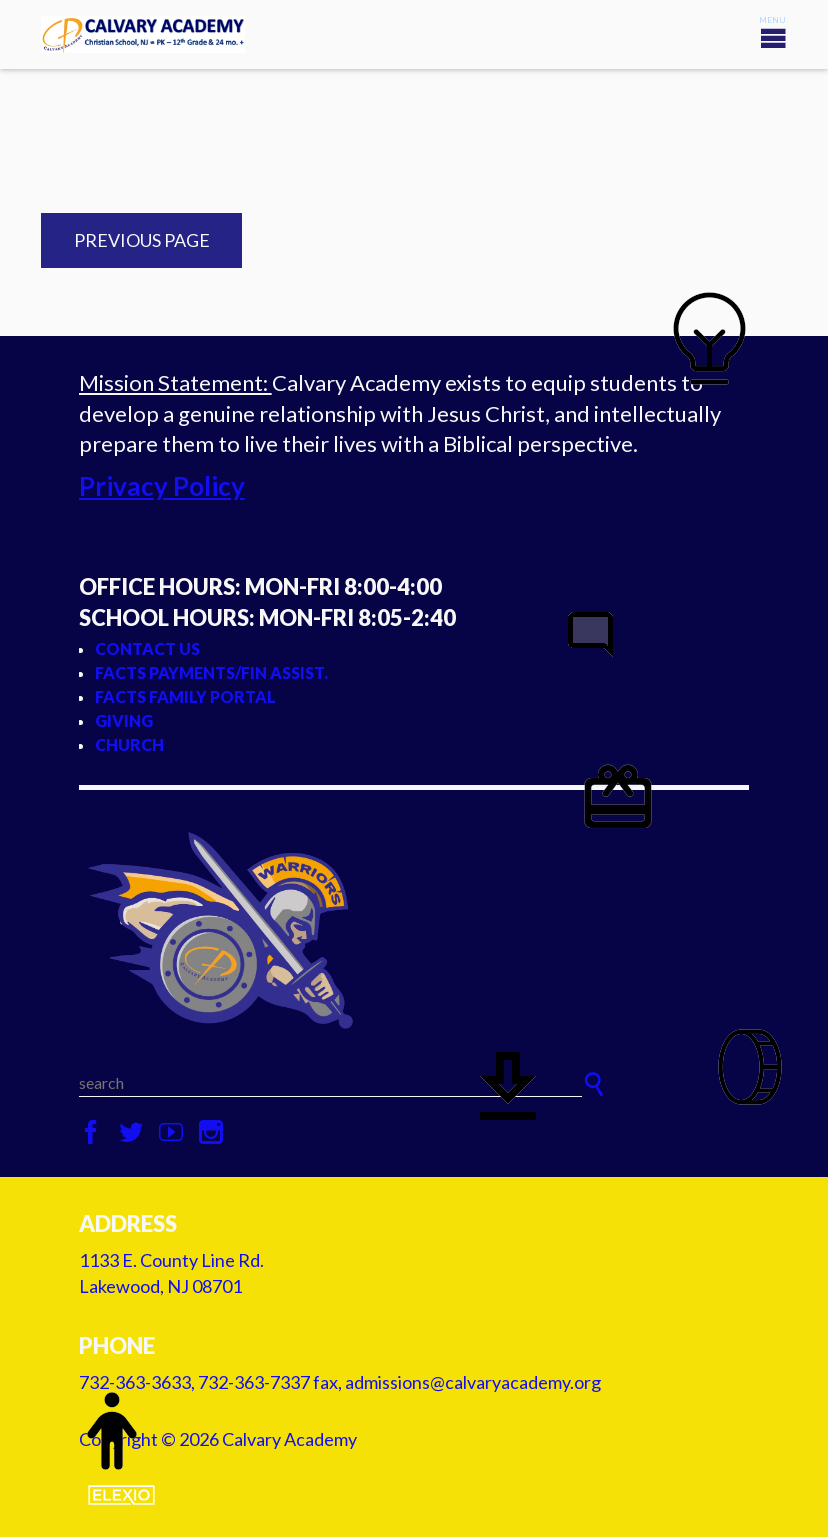 This screenshot has height=1537, width=828. I want to click on open comments or discussion, so click(590, 634).